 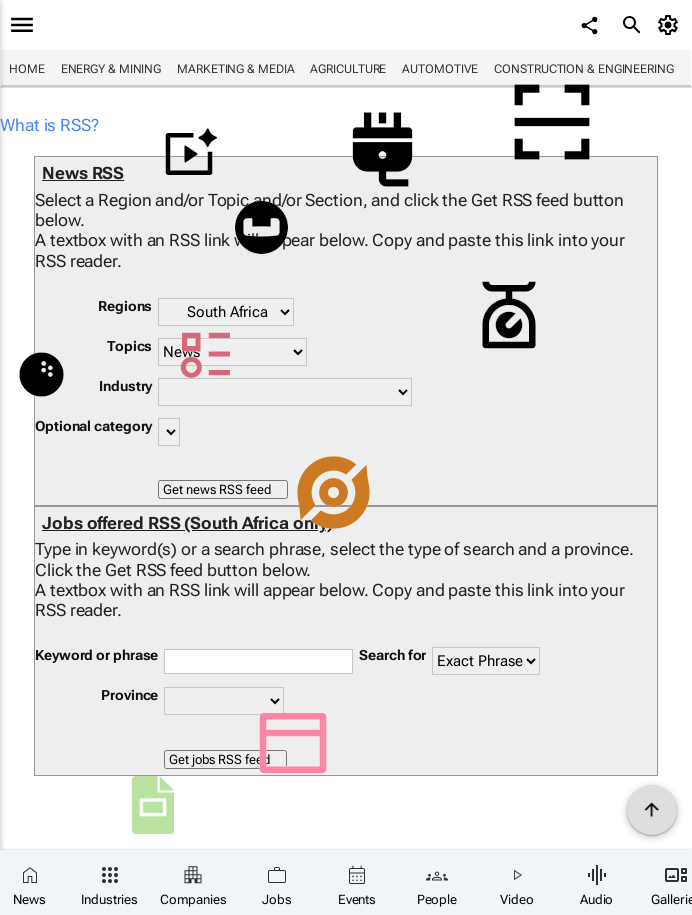 What do you see at coordinates (189, 154) in the screenshot?
I see `access AI-powered video generation tools` at bounding box center [189, 154].